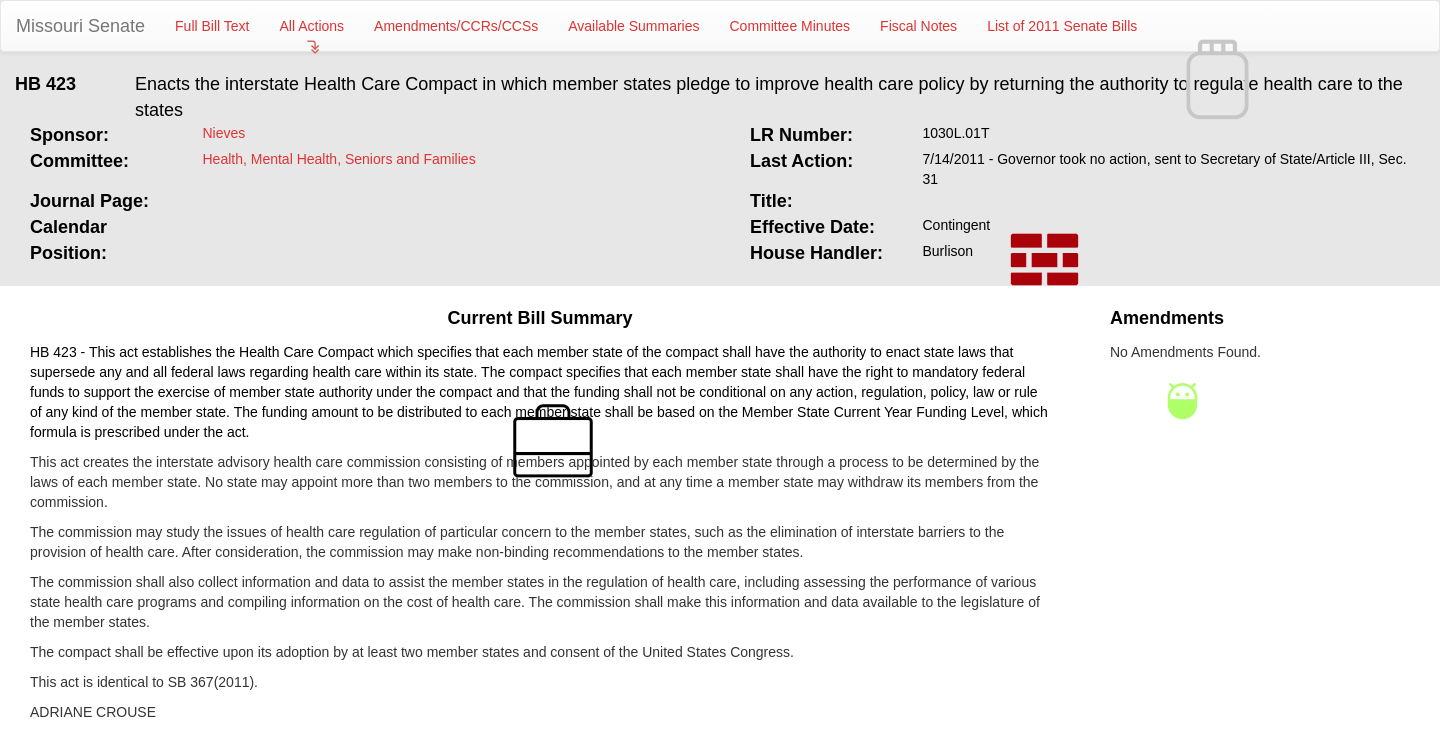 The image size is (1440, 732). Describe the element at coordinates (1044, 259) in the screenshot. I see `access wall or barrier settings` at that location.